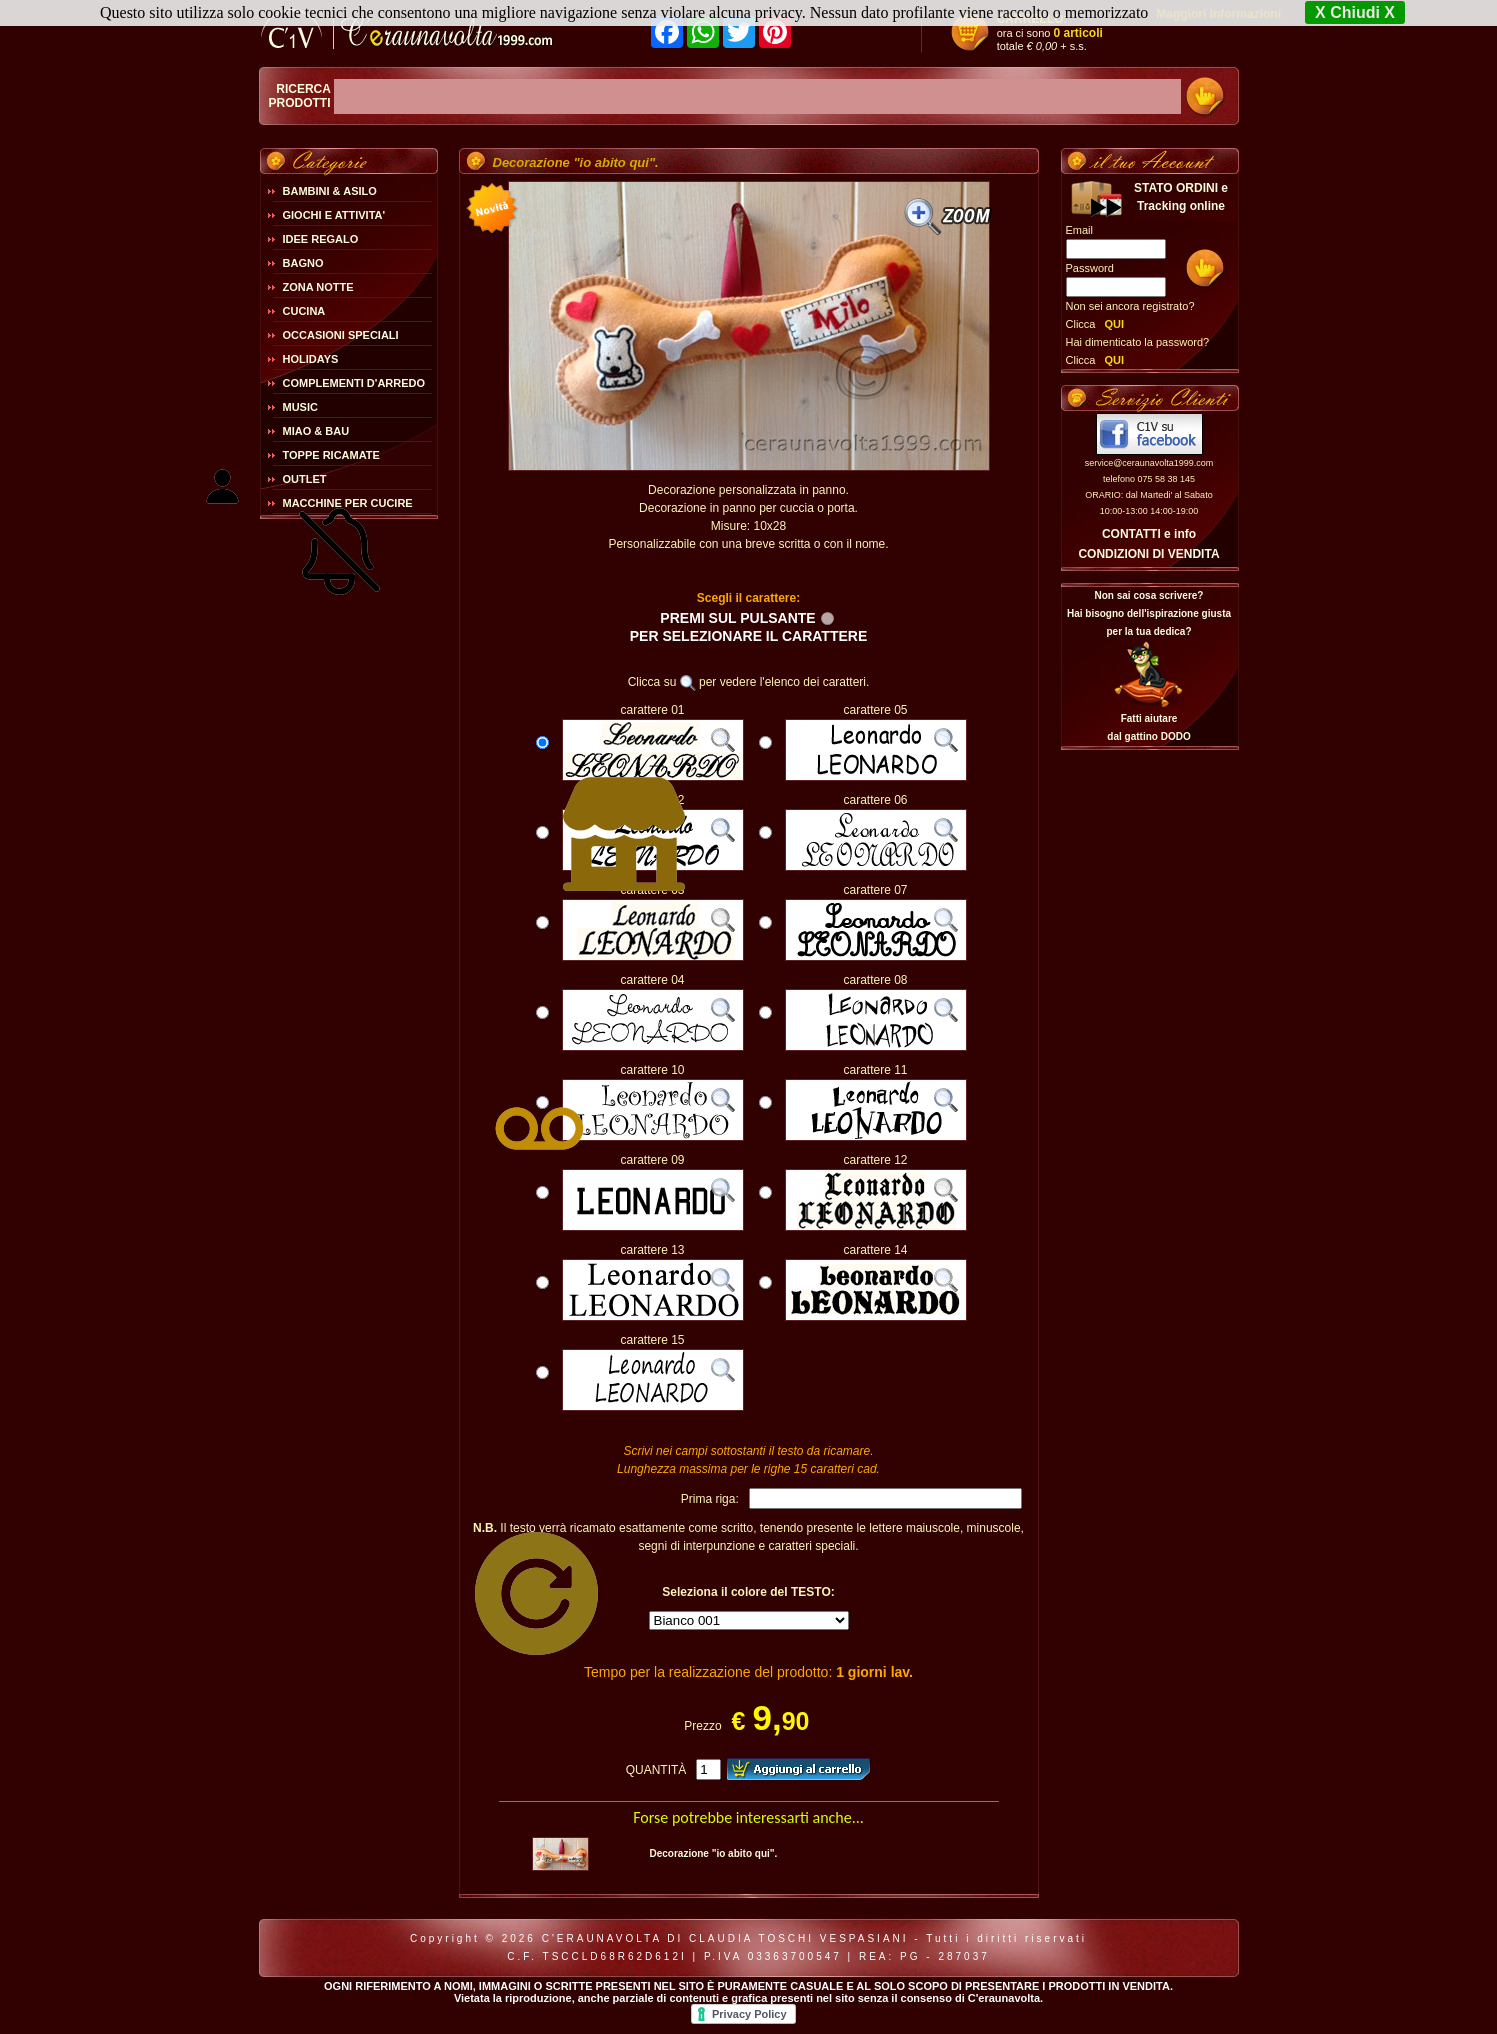 Image resolution: width=1497 pixels, height=2034 pixels. I want to click on access voicemail messages, so click(539, 1128).